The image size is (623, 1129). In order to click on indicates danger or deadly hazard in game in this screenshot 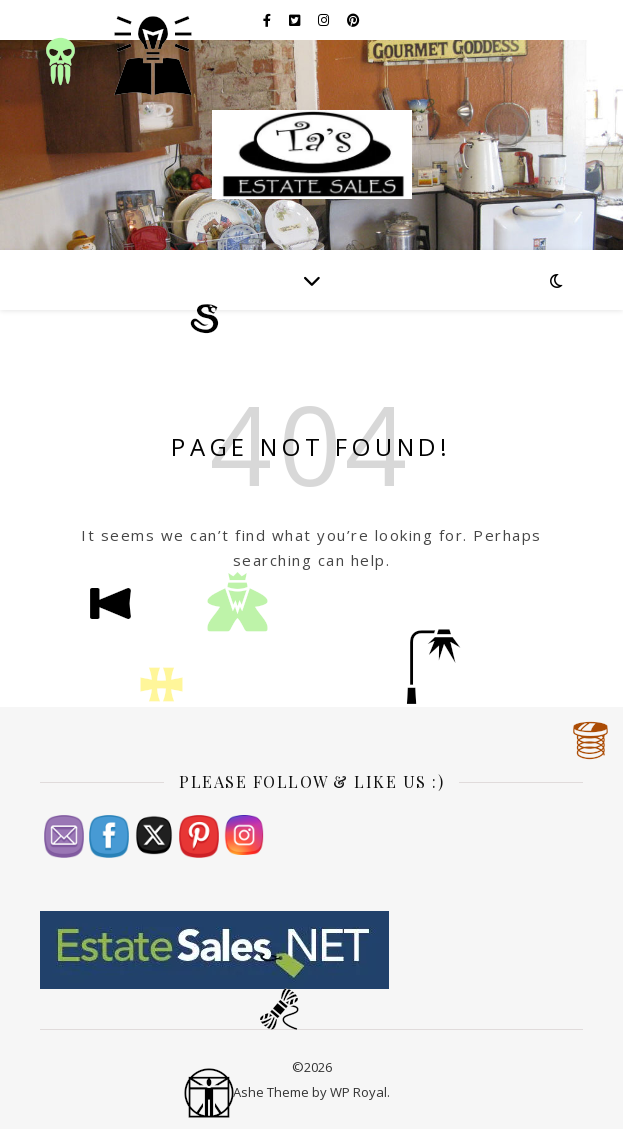, I will do `click(60, 61)`.